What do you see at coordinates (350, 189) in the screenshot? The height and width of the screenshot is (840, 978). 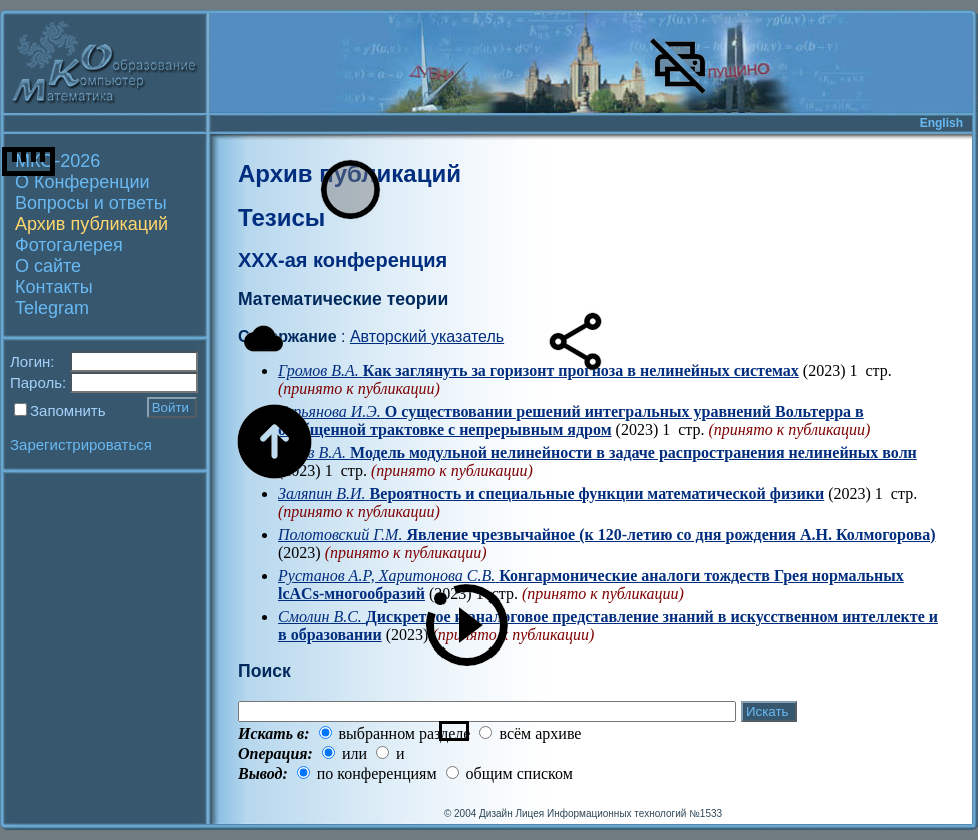 I see `indicates a filled or selected state` at bounding box center [350, 189].